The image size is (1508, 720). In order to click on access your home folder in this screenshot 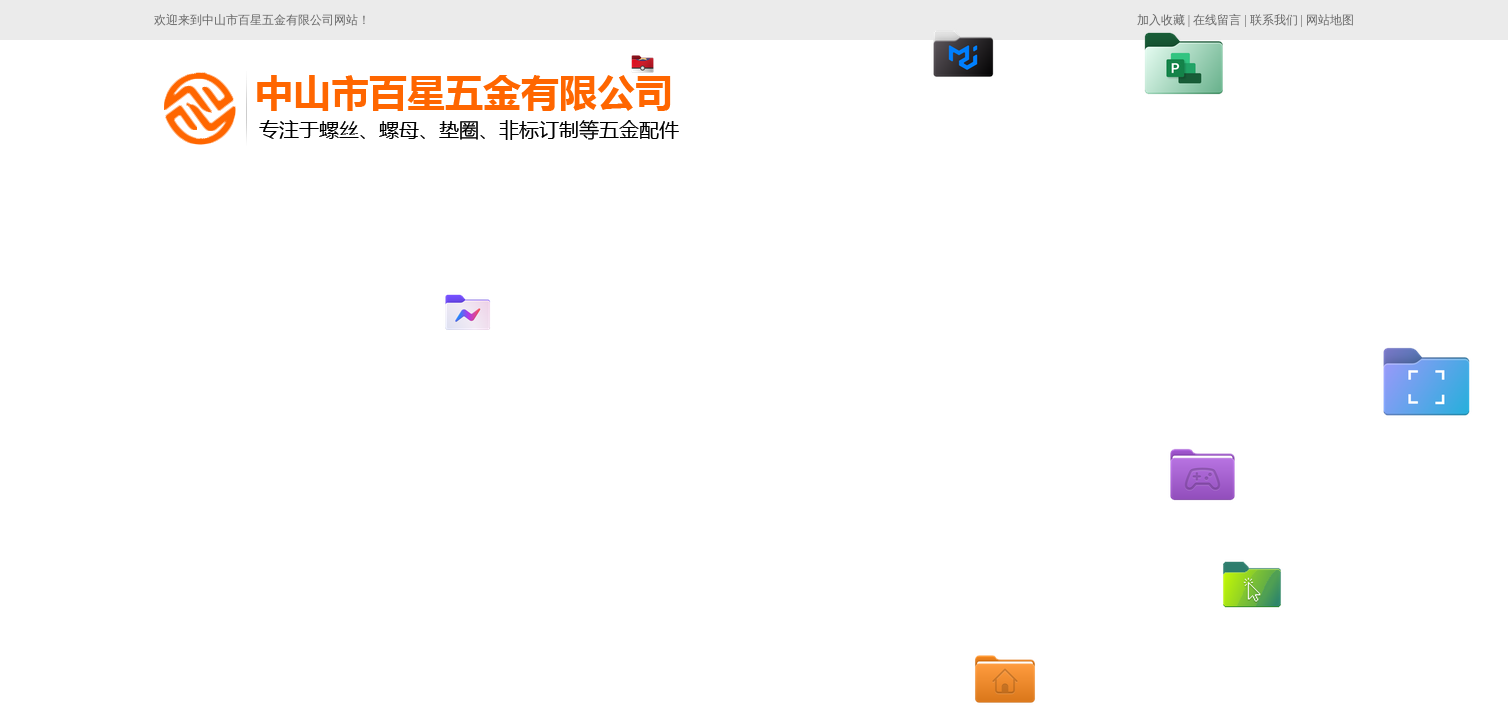, I will do `click(1005, 679)`.